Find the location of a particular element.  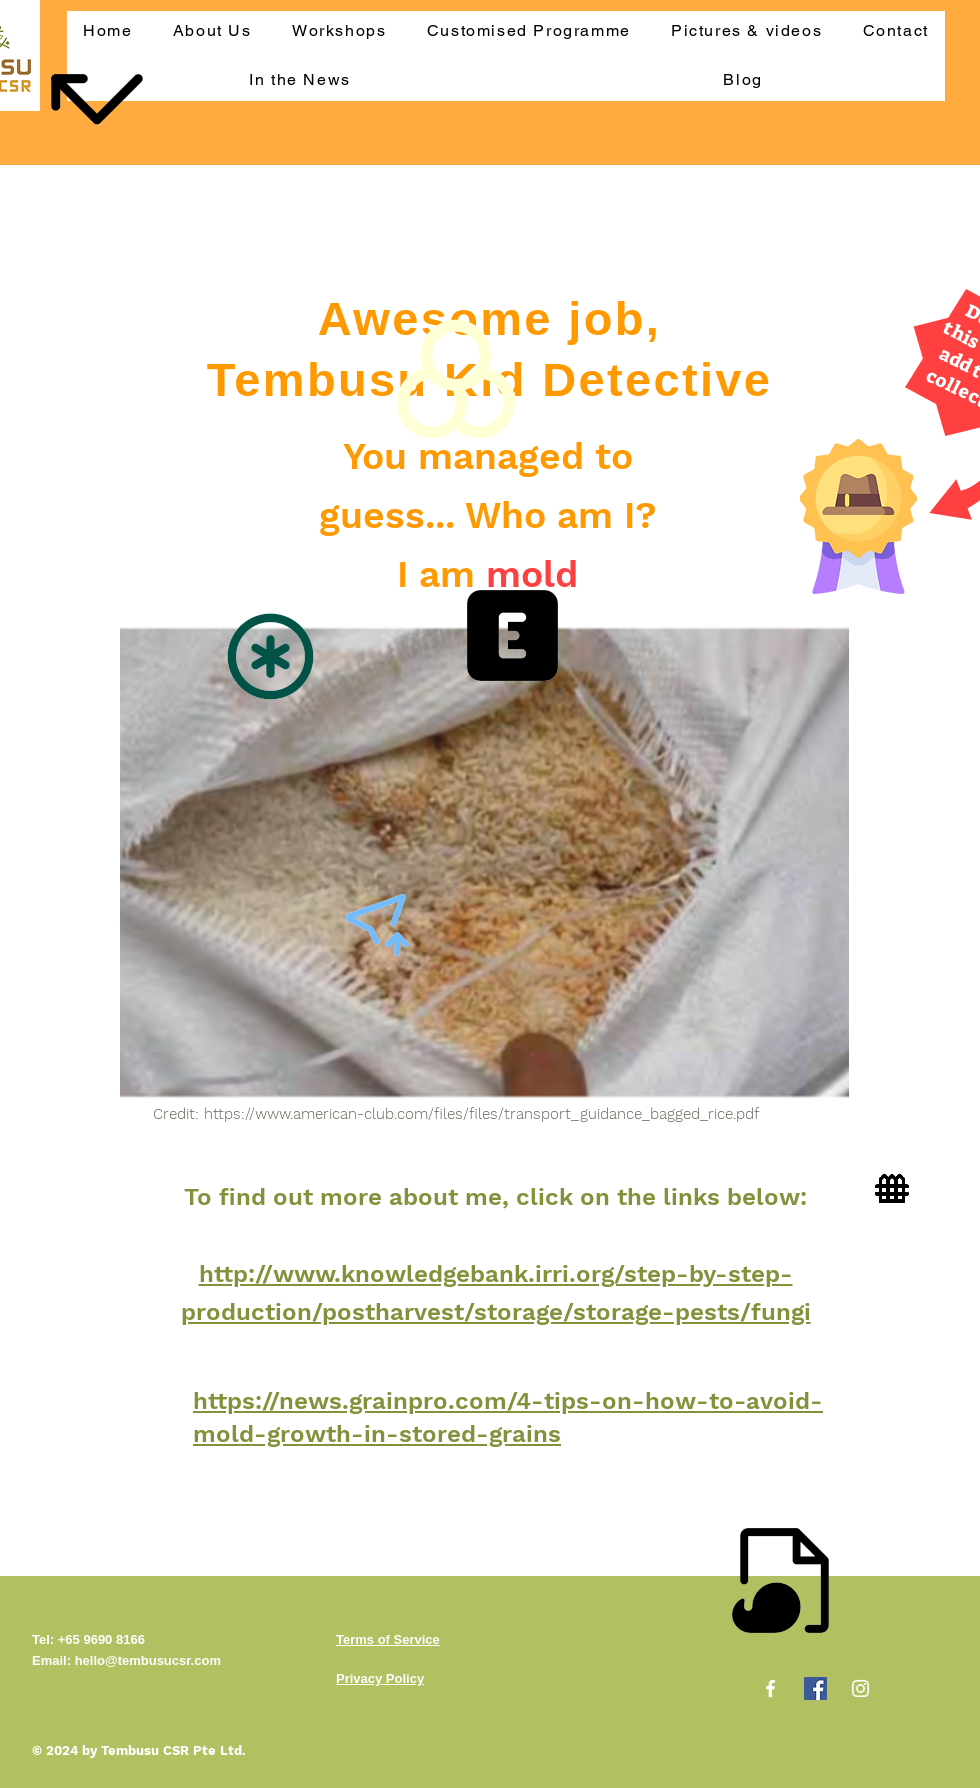

go back or return to previous step is located at coordinates (97, 97).